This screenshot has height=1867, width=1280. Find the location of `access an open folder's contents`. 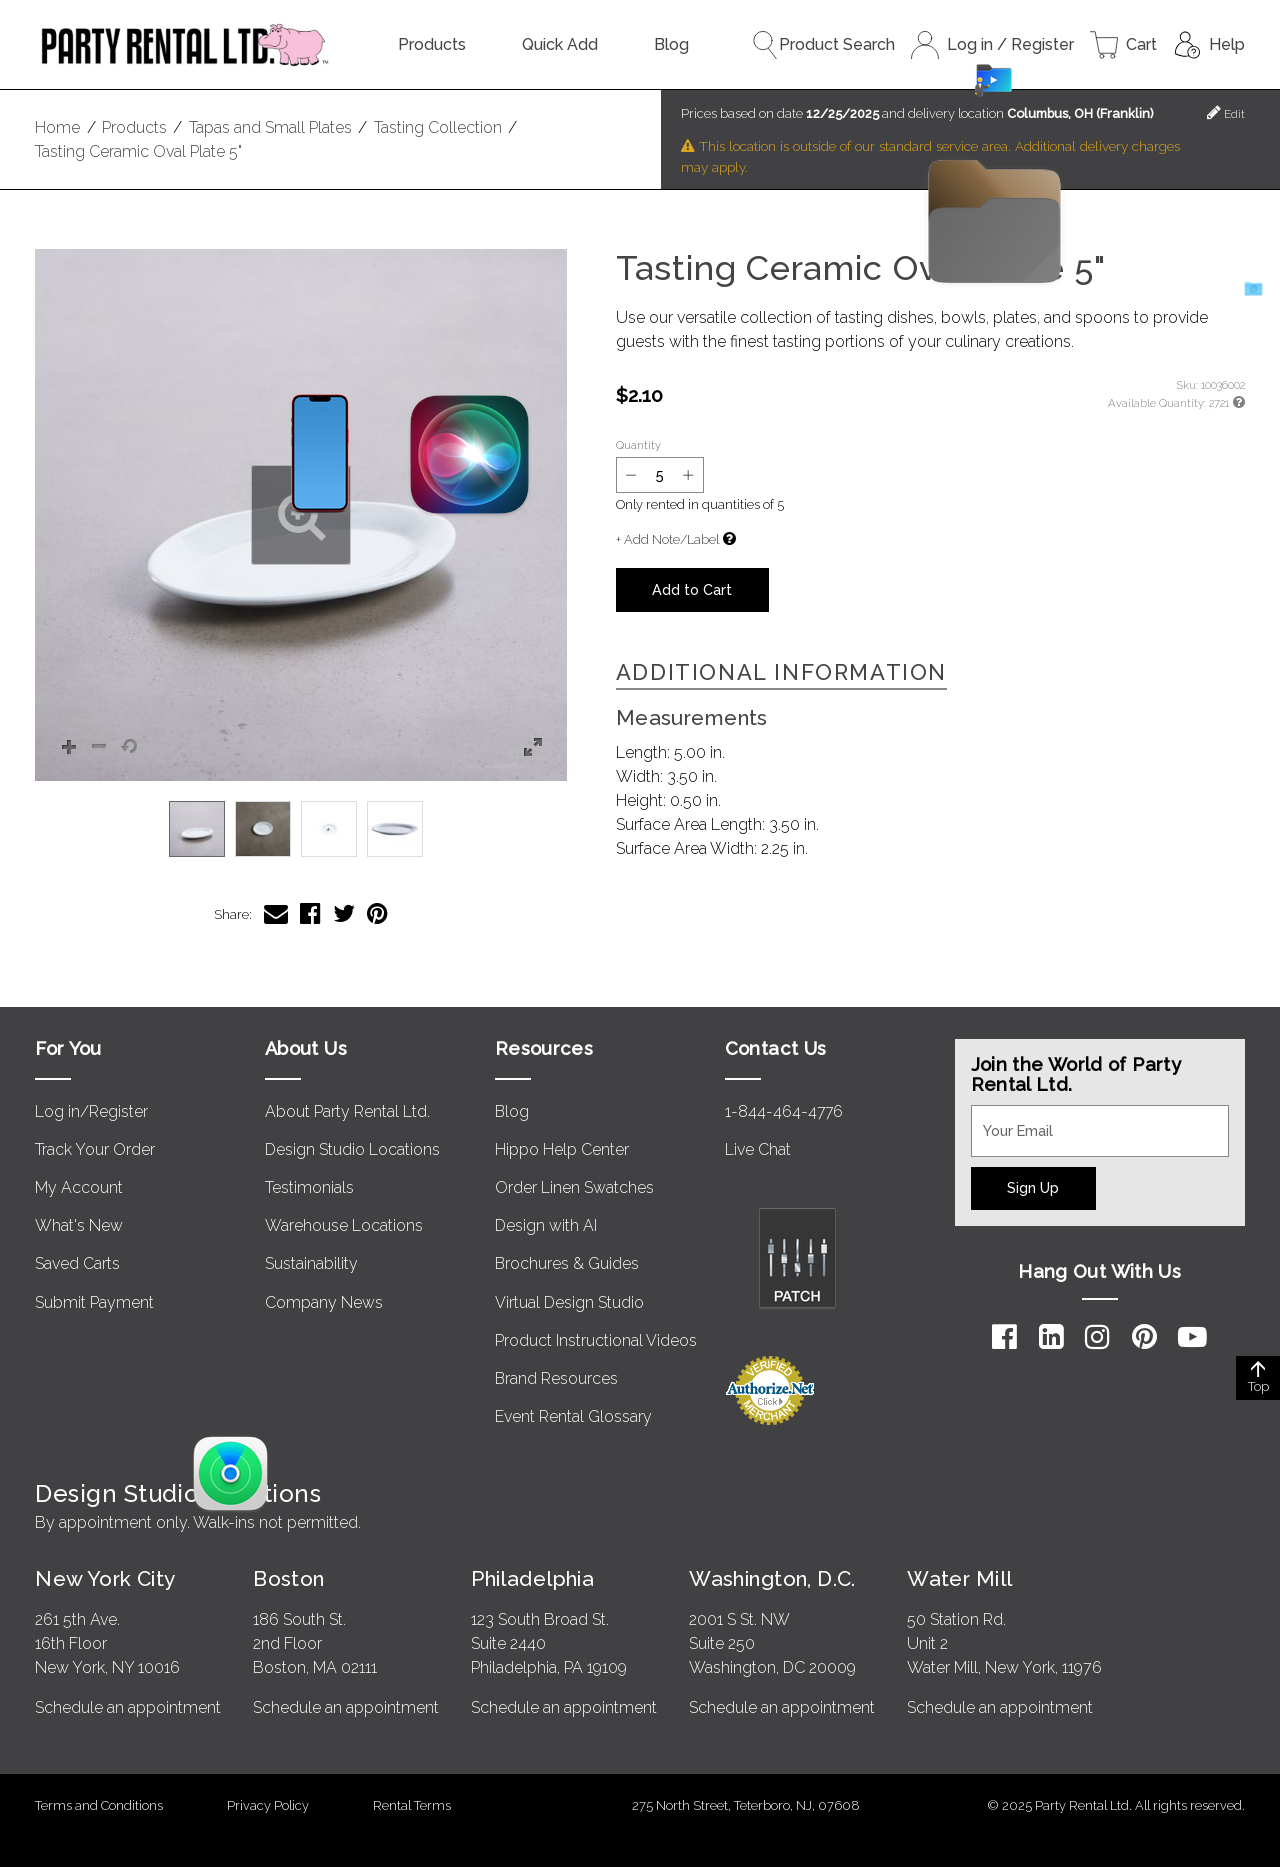

access an open folder's contents is located at coordinates (994, 221).